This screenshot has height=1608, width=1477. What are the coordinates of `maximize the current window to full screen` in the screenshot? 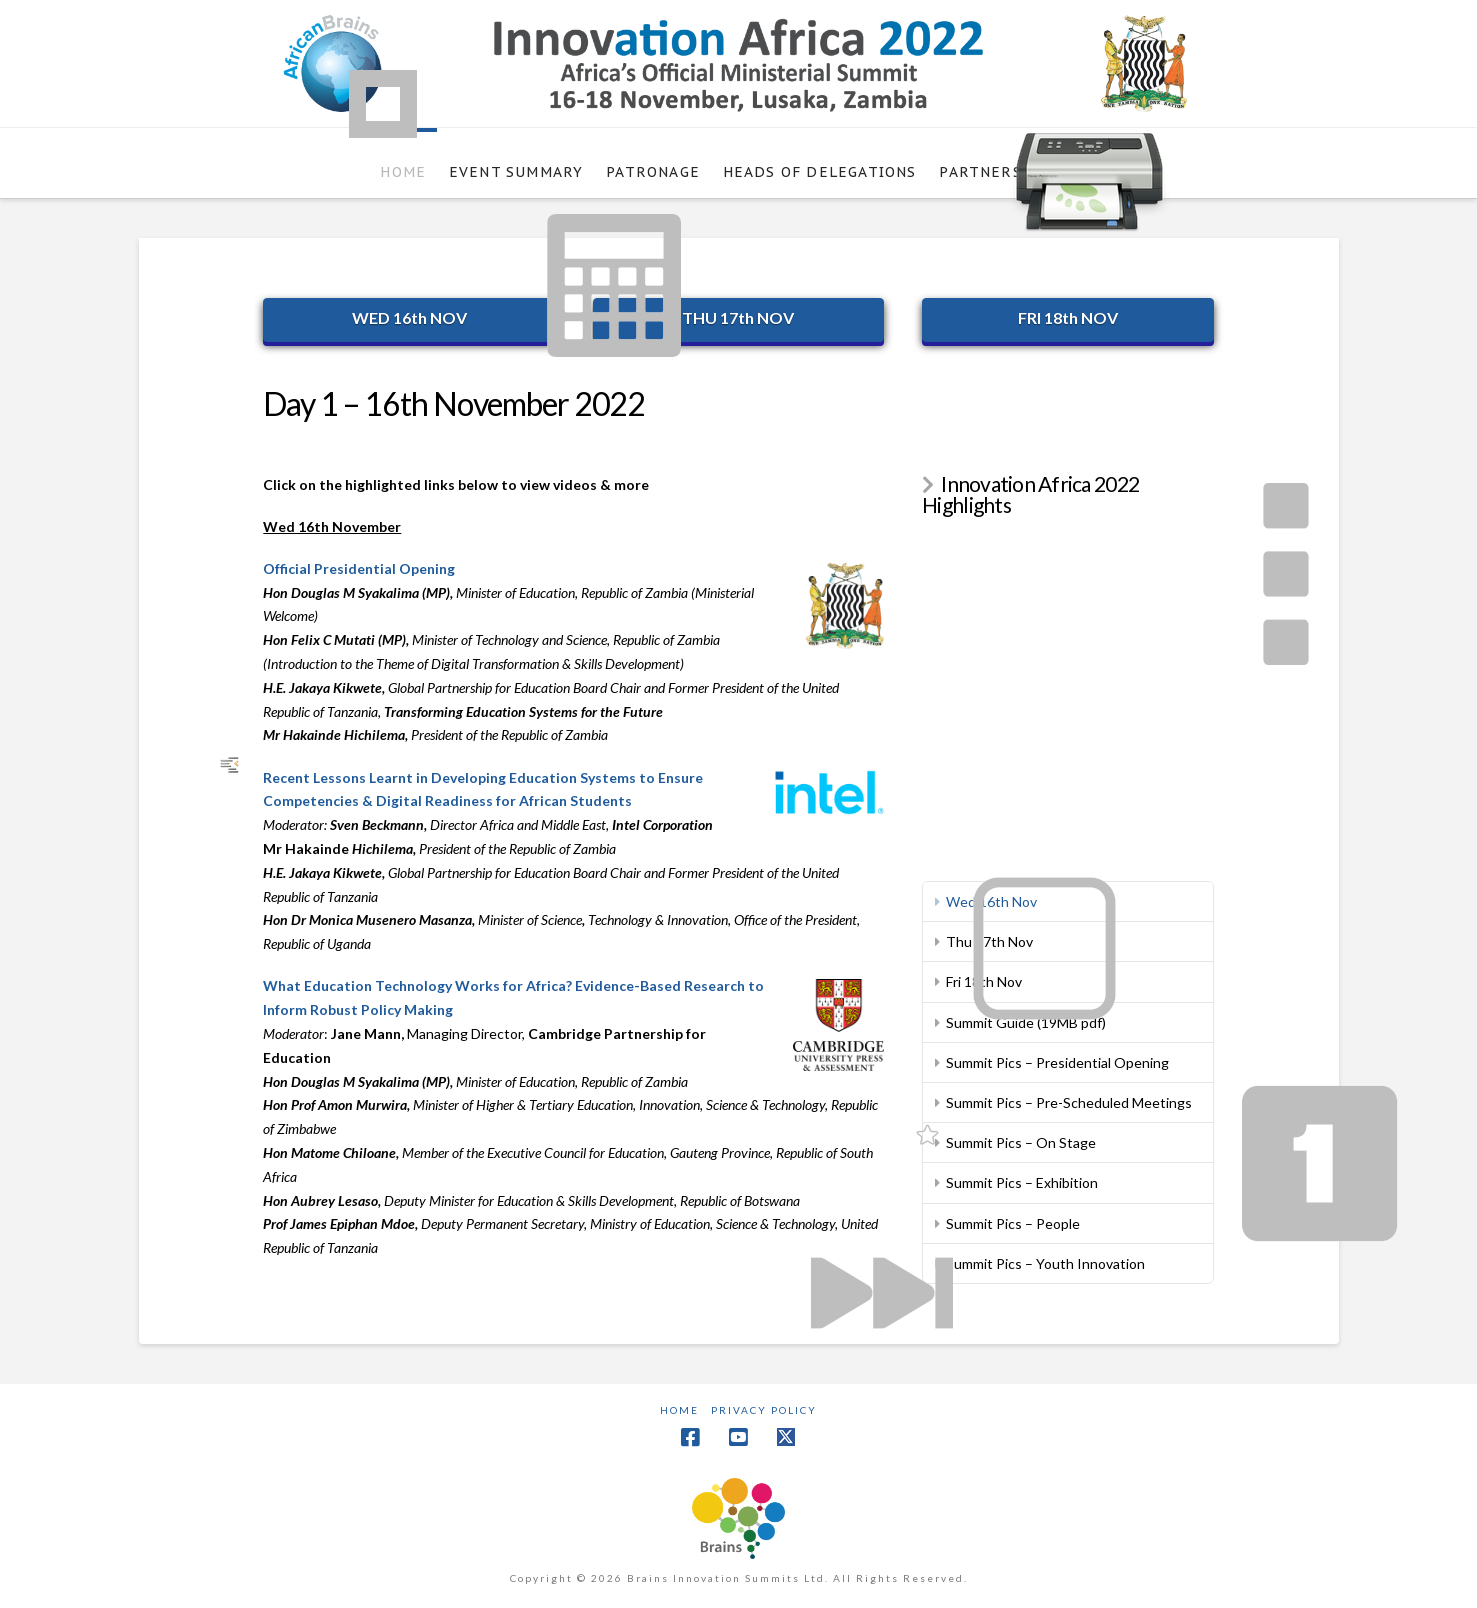 It's located at (383, 104).